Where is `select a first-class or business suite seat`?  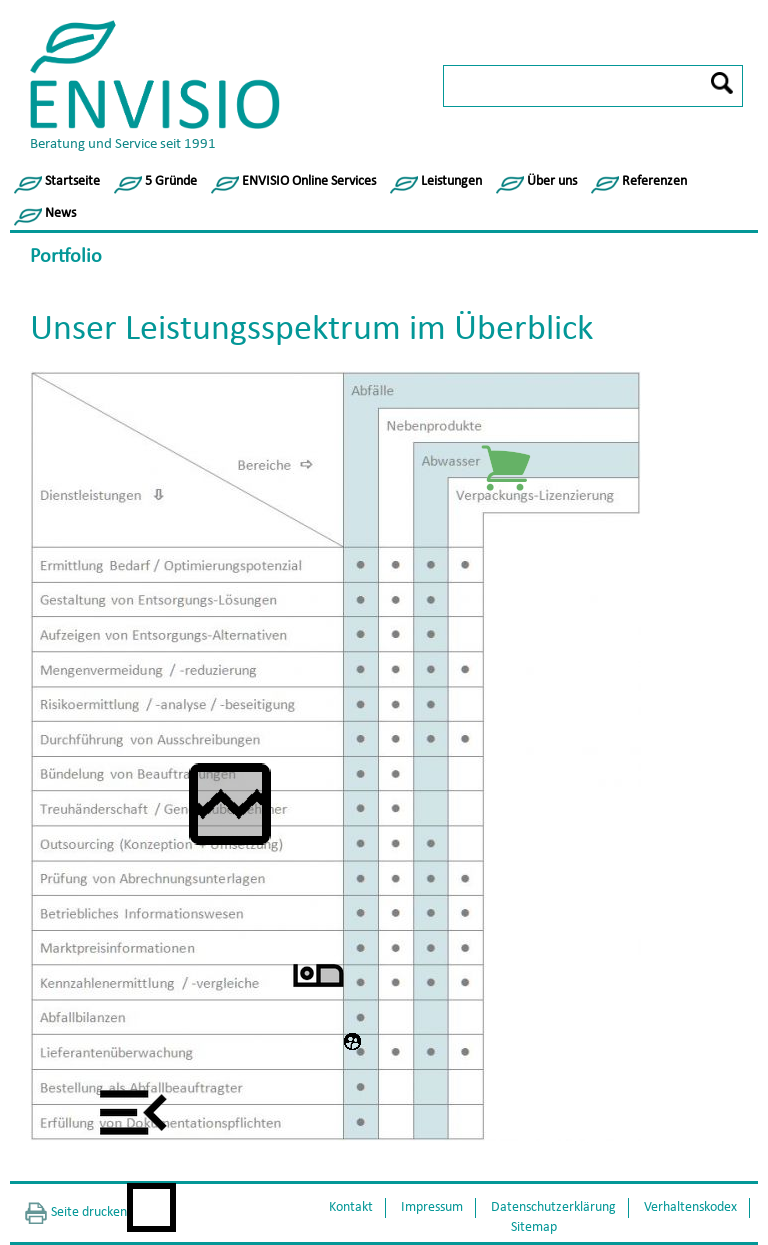 select a first-class or business suite seat is located at coordinates (318, 975).